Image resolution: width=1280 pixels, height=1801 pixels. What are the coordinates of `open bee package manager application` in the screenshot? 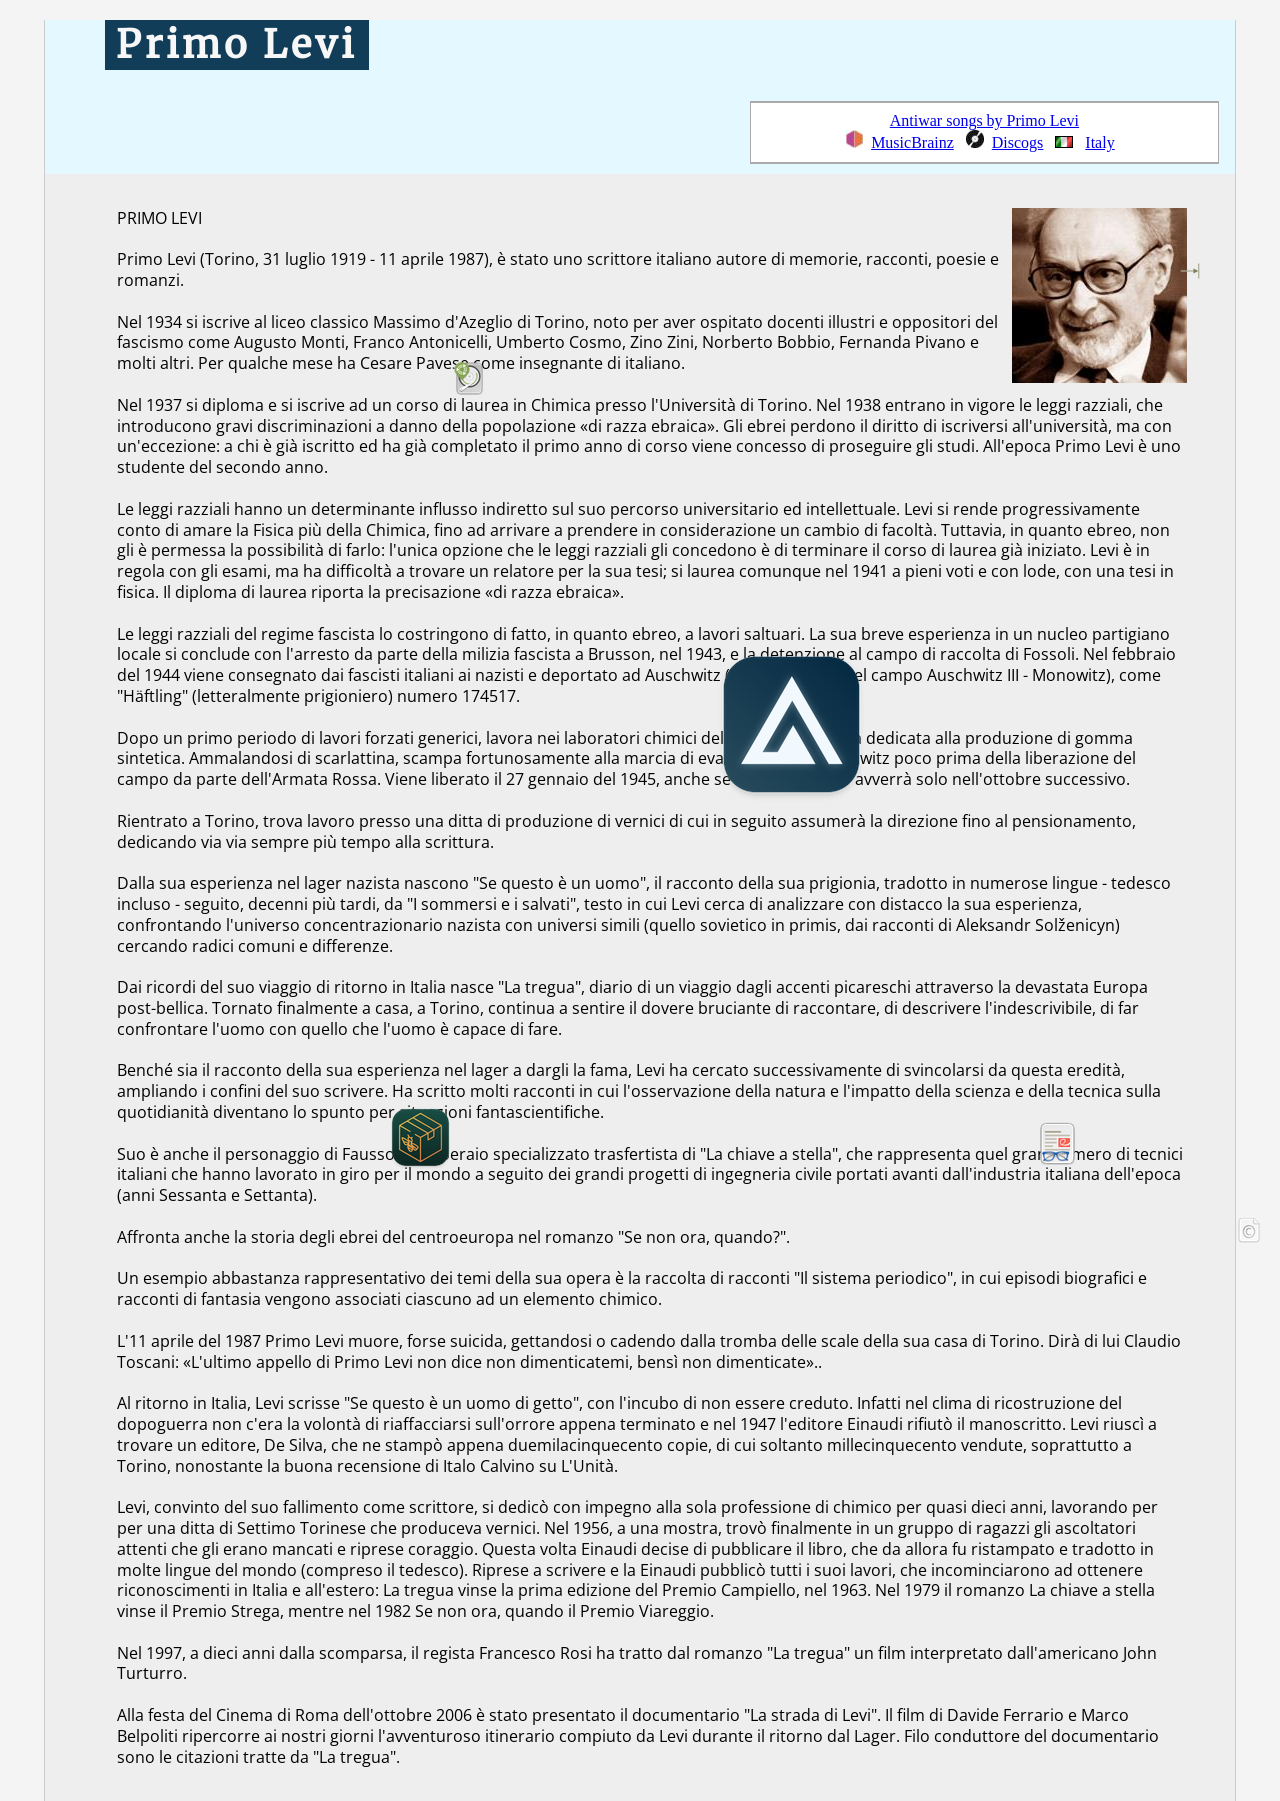 It's located at (420, 1137).